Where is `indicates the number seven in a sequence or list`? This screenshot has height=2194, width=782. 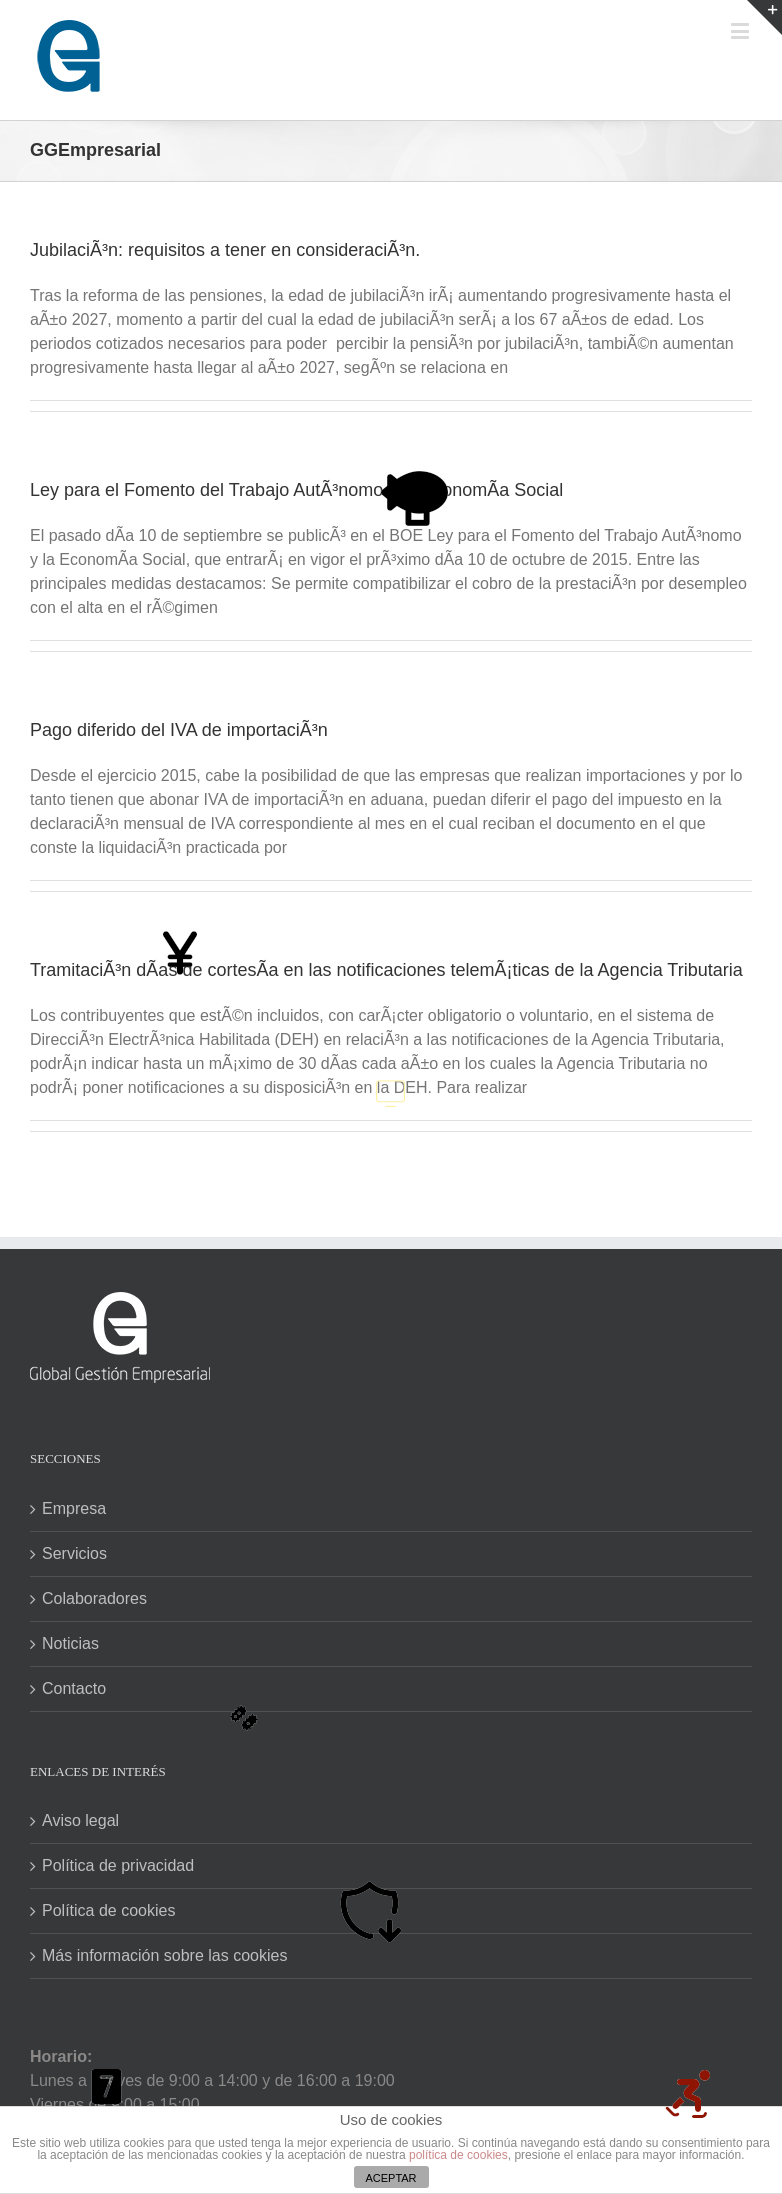 indicates the number seven in a sequence or list is located at coordinates (106, 2086).